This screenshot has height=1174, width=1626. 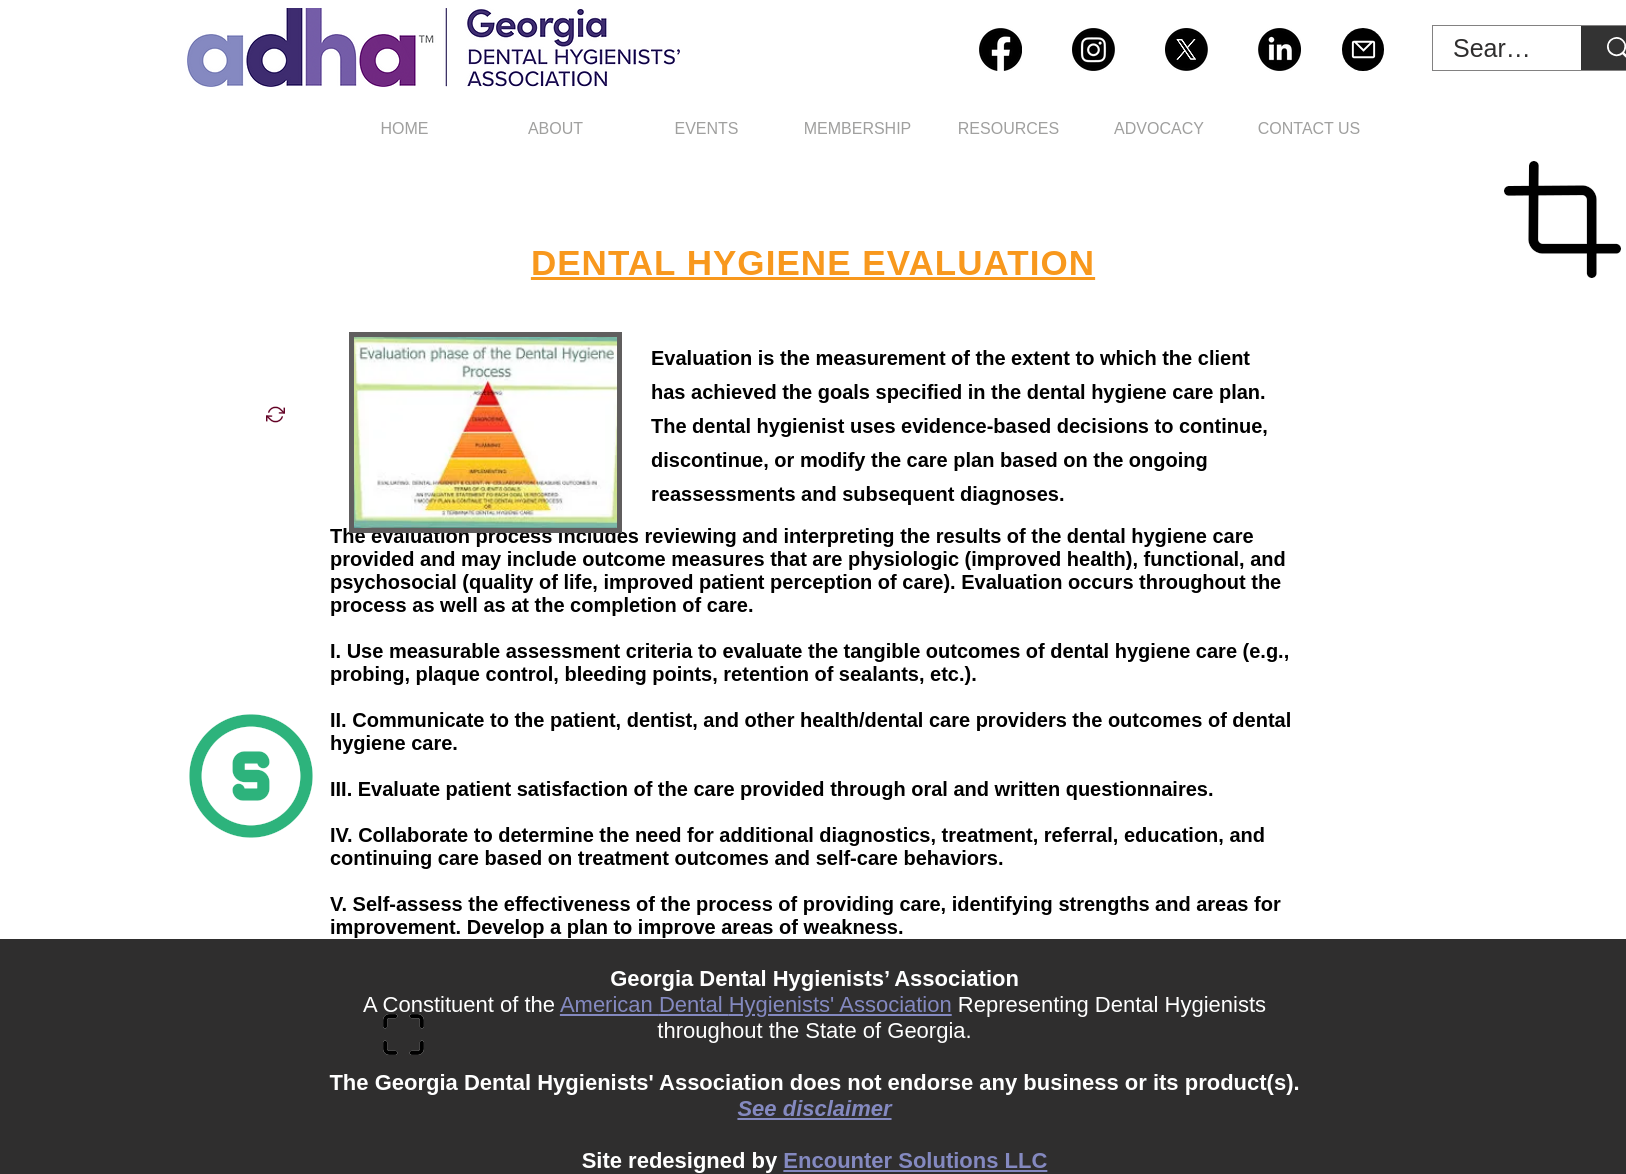 I want to click on refresh or reload content, so click(x=275, y=414).